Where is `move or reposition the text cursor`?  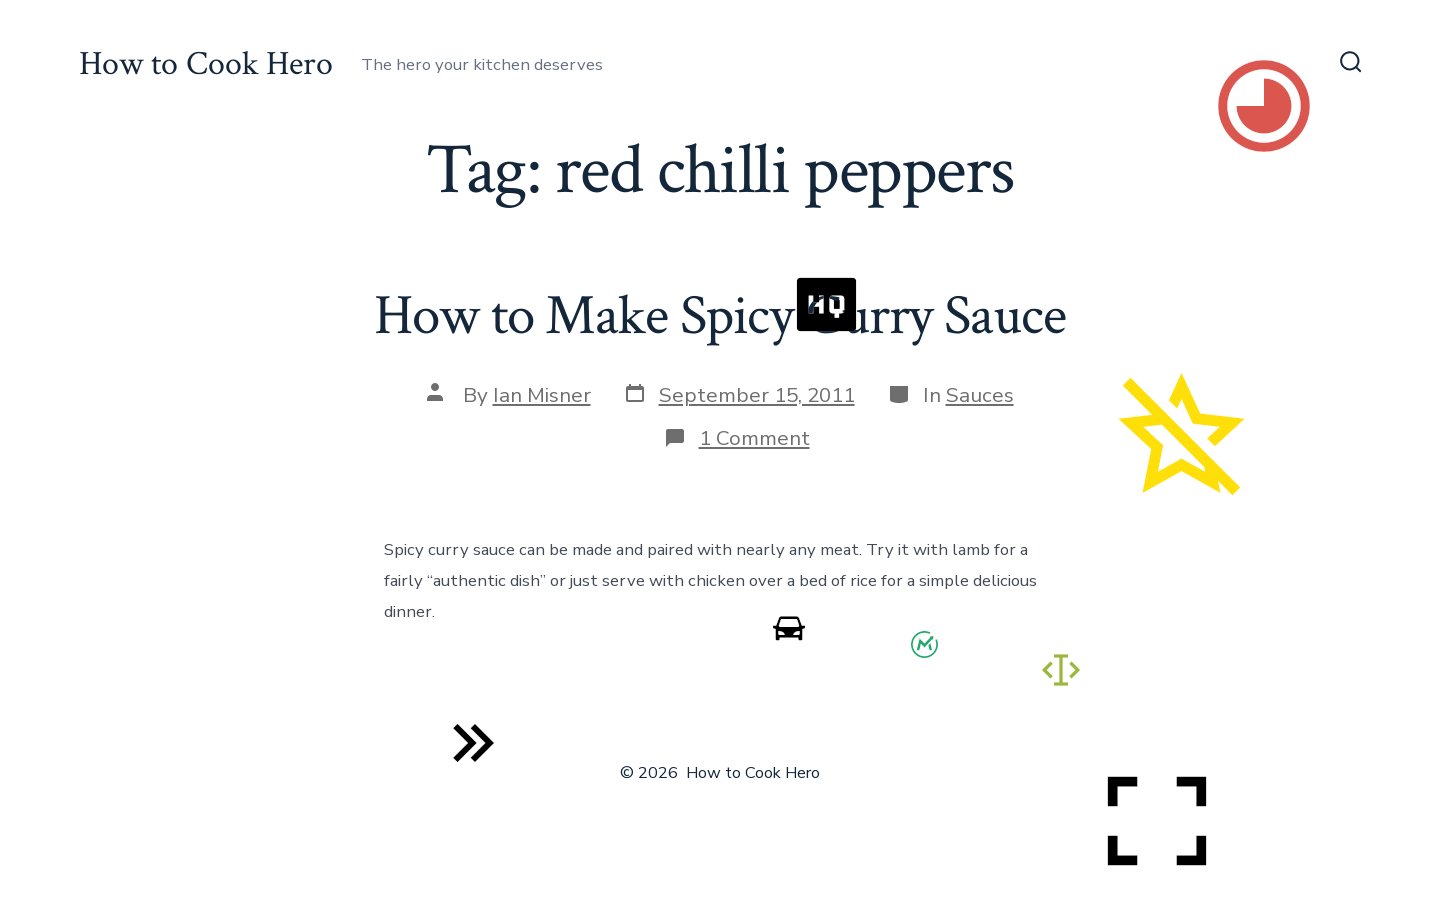
move or reposition the text cursor is located at coordinates (1061, 670).